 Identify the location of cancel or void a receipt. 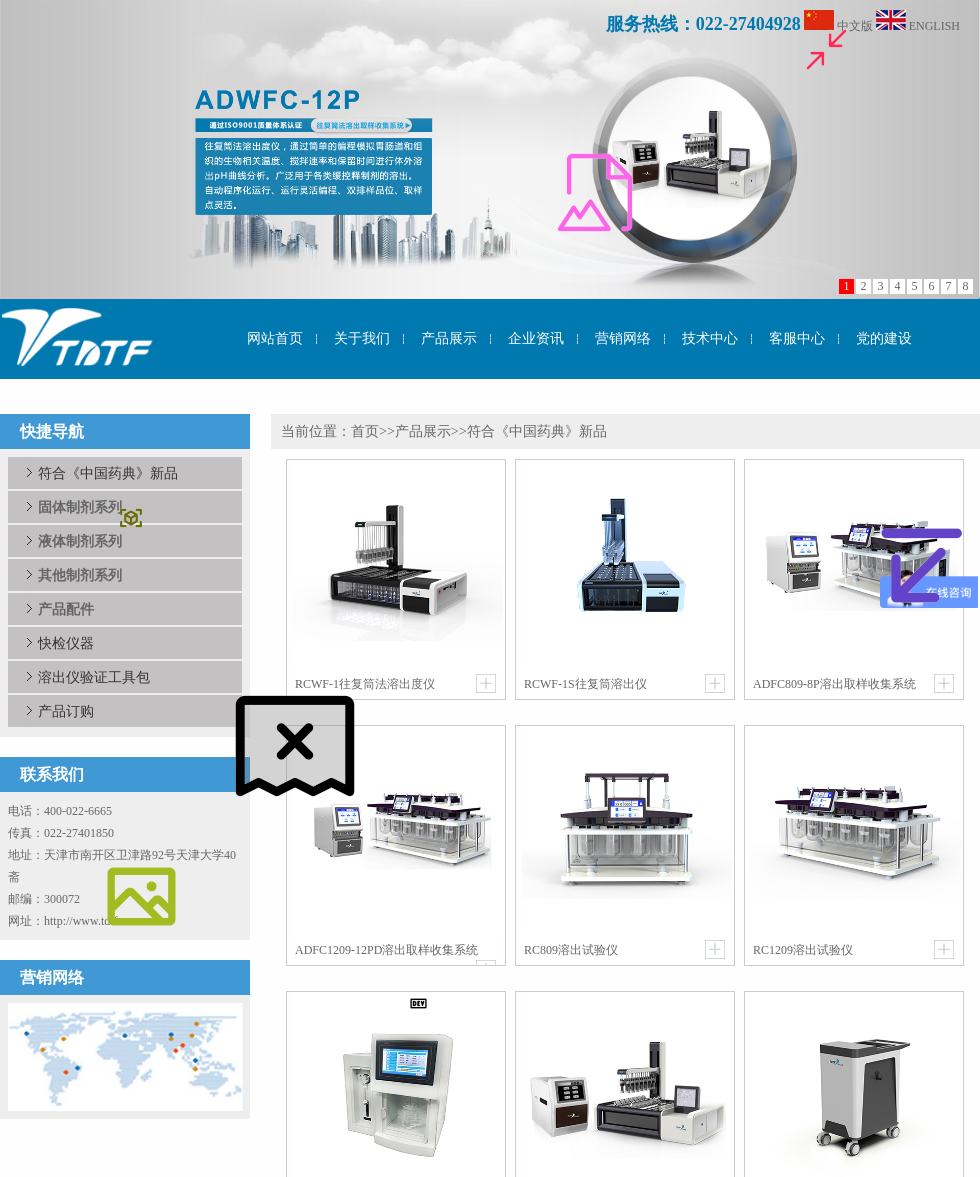
(295, 746).